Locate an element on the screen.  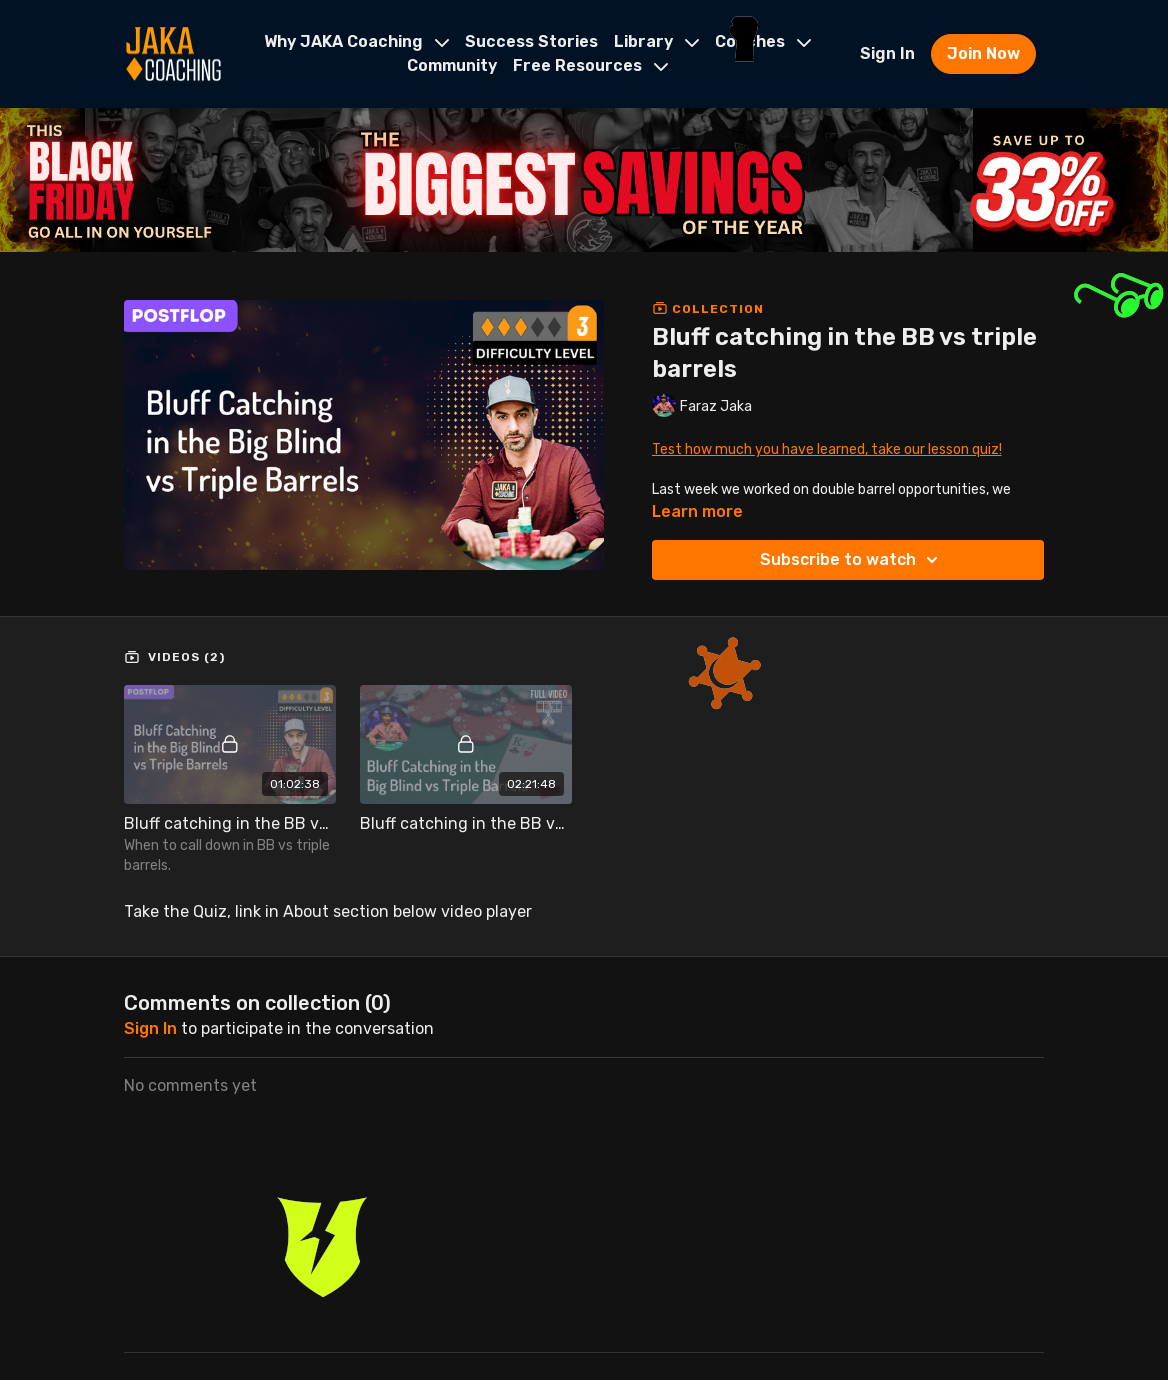
indicates law enforcement or sheriff-related content is located at coordinates (725, 673).